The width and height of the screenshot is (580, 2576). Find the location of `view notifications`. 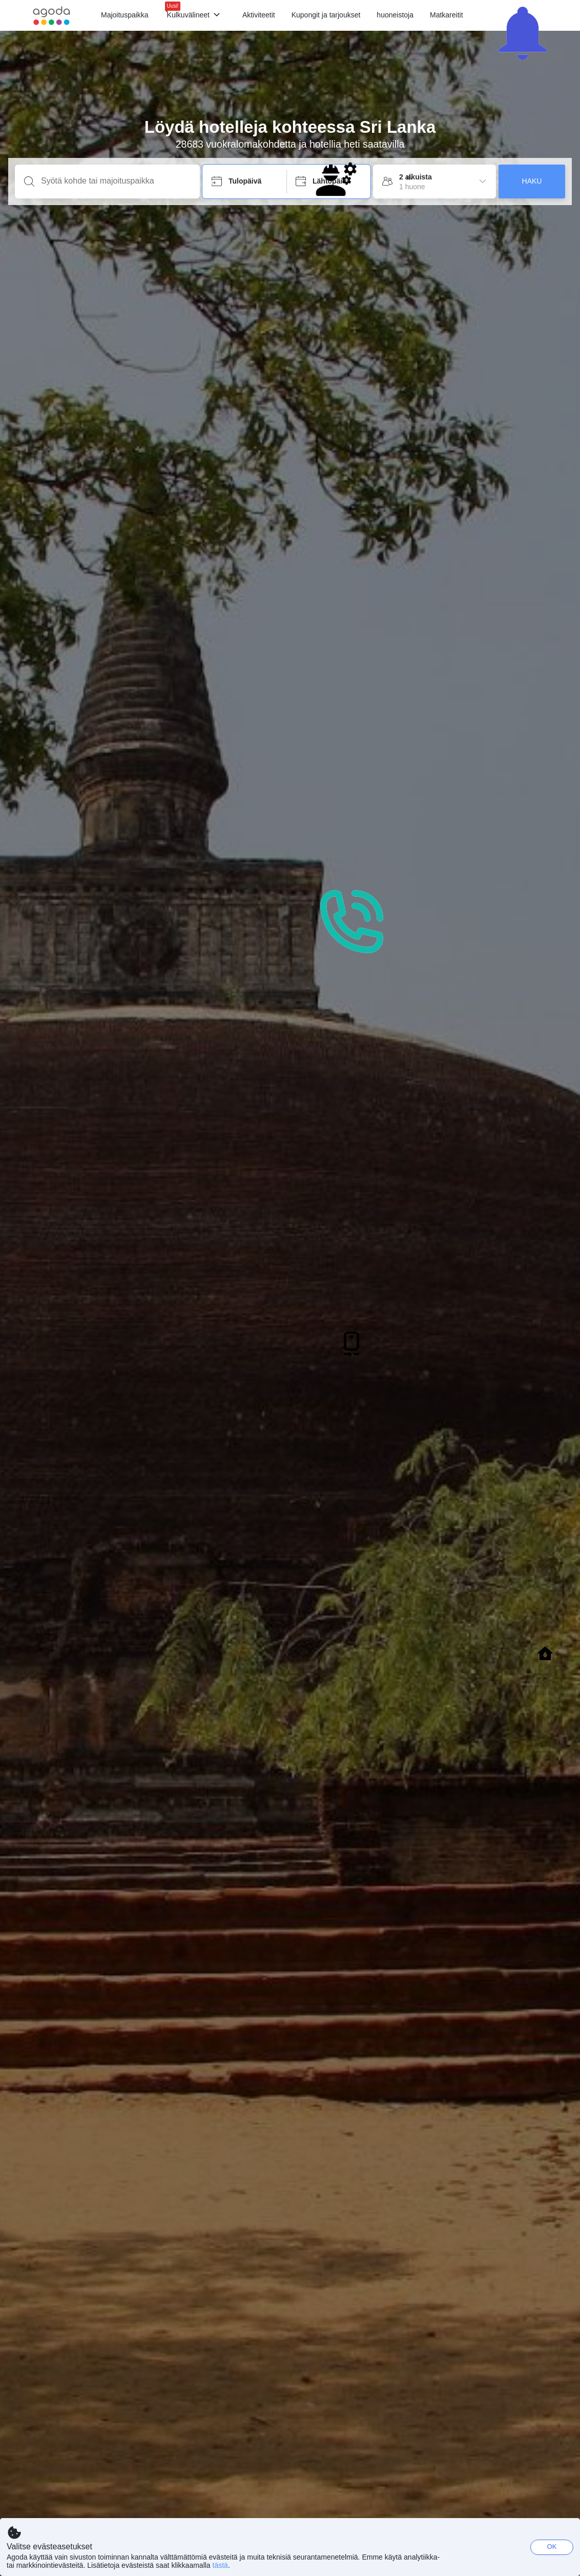

view notifications is located at coordinates (523, 33).